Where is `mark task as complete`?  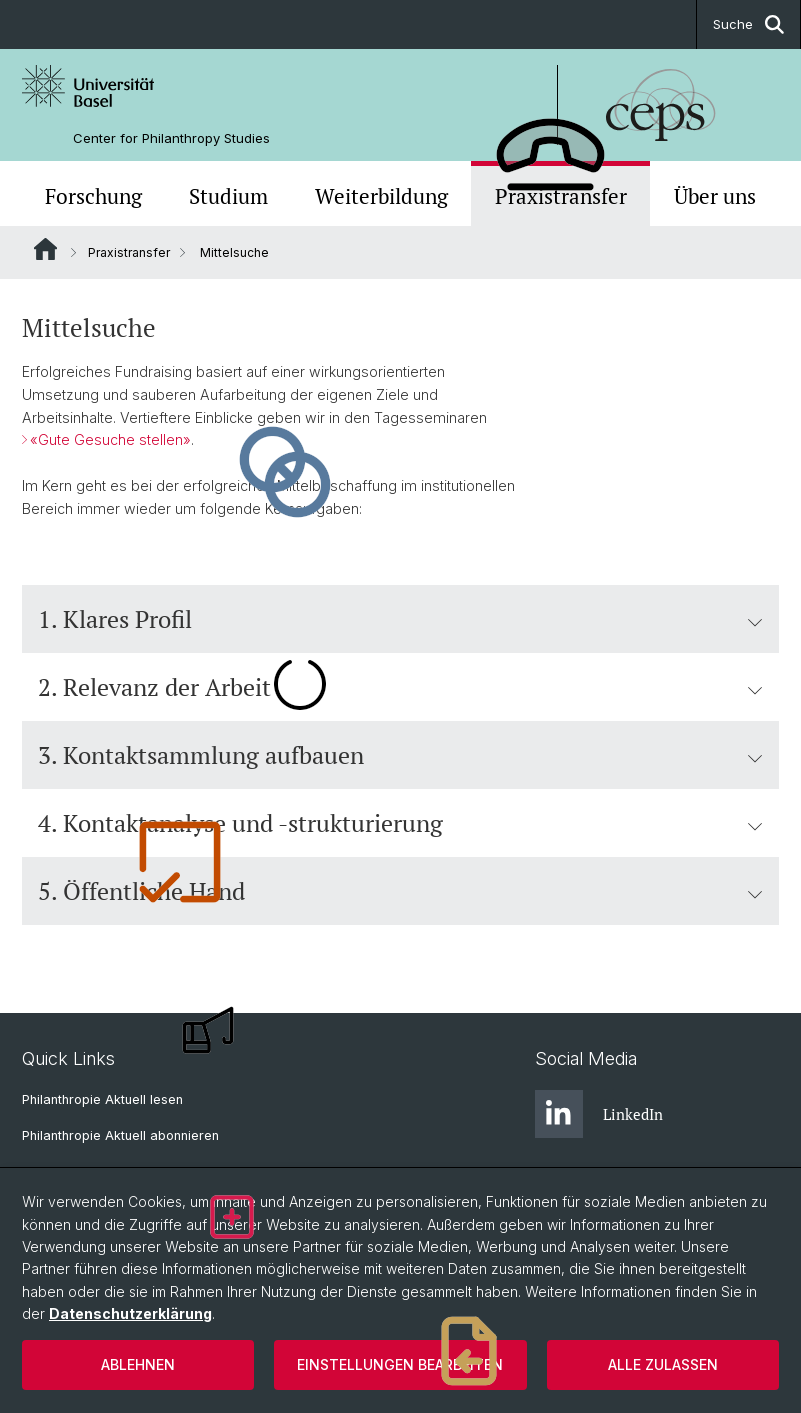 mark task as complete is located at coordinates (180, 862).